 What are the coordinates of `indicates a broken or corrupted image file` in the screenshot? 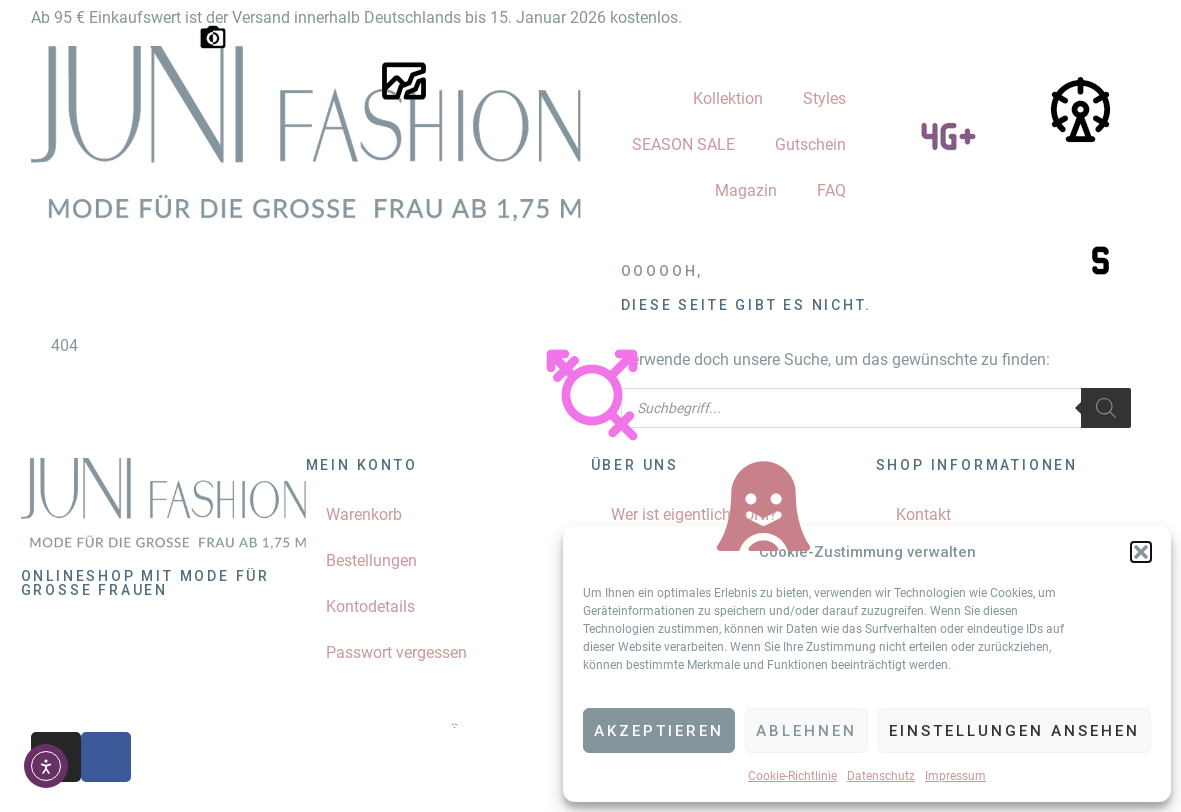 It's located at (404, 81).